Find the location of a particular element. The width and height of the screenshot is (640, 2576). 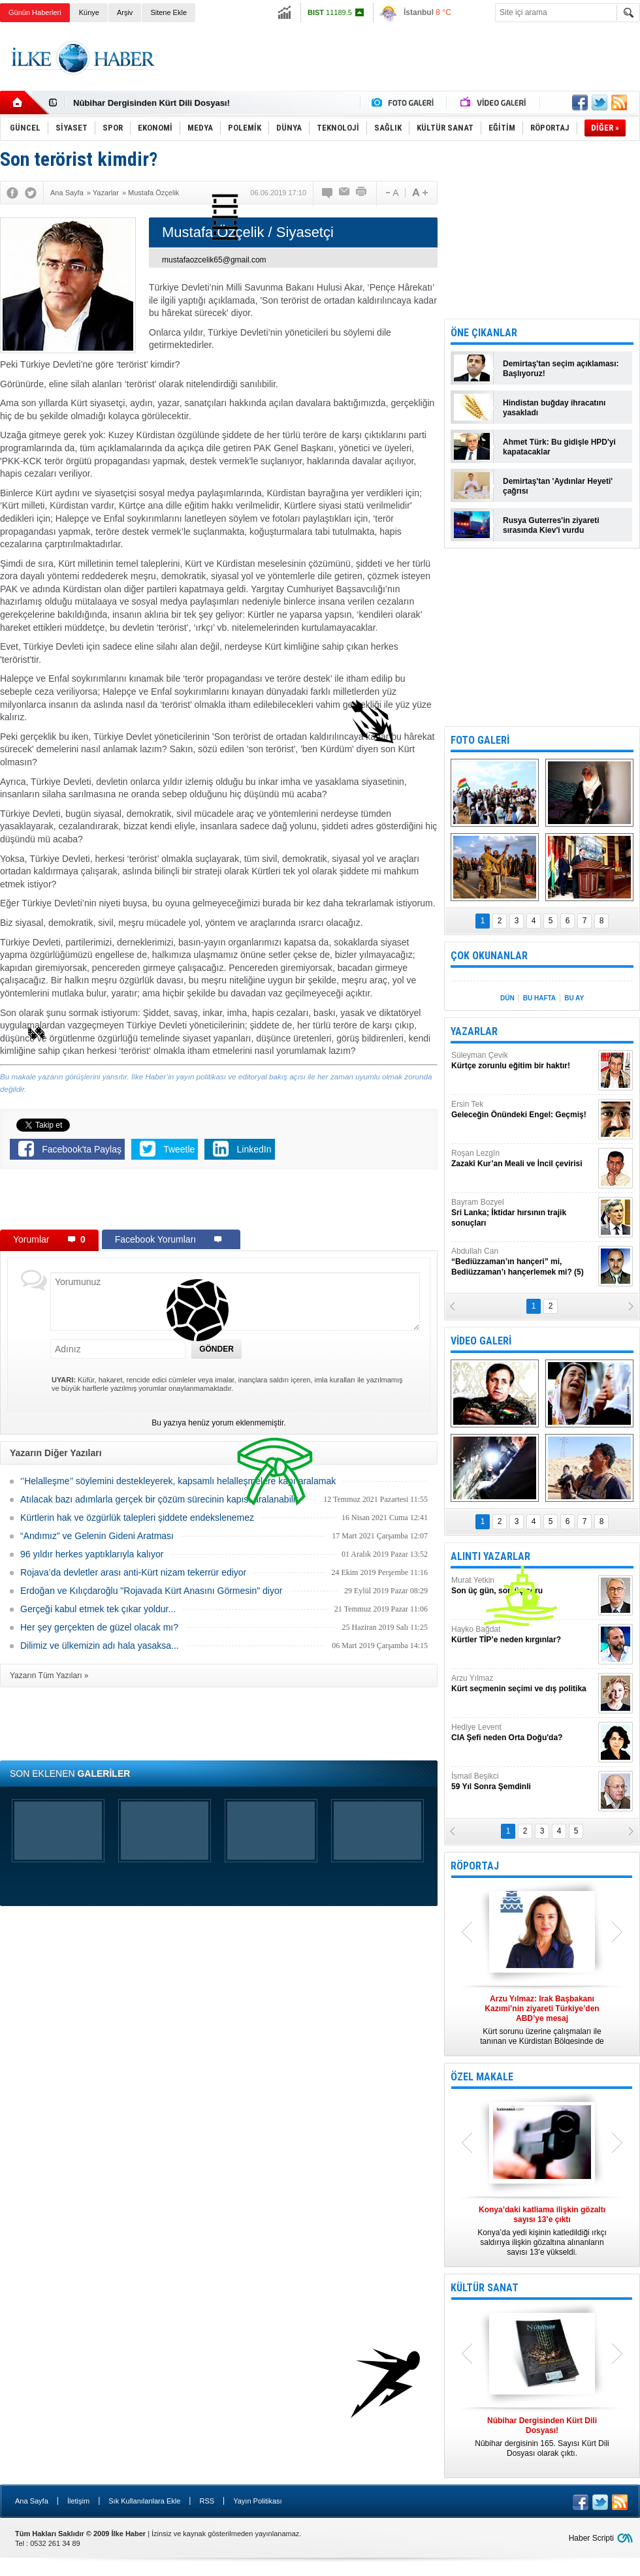

select cruiser ship unit is located at coordinates (522, 1595).